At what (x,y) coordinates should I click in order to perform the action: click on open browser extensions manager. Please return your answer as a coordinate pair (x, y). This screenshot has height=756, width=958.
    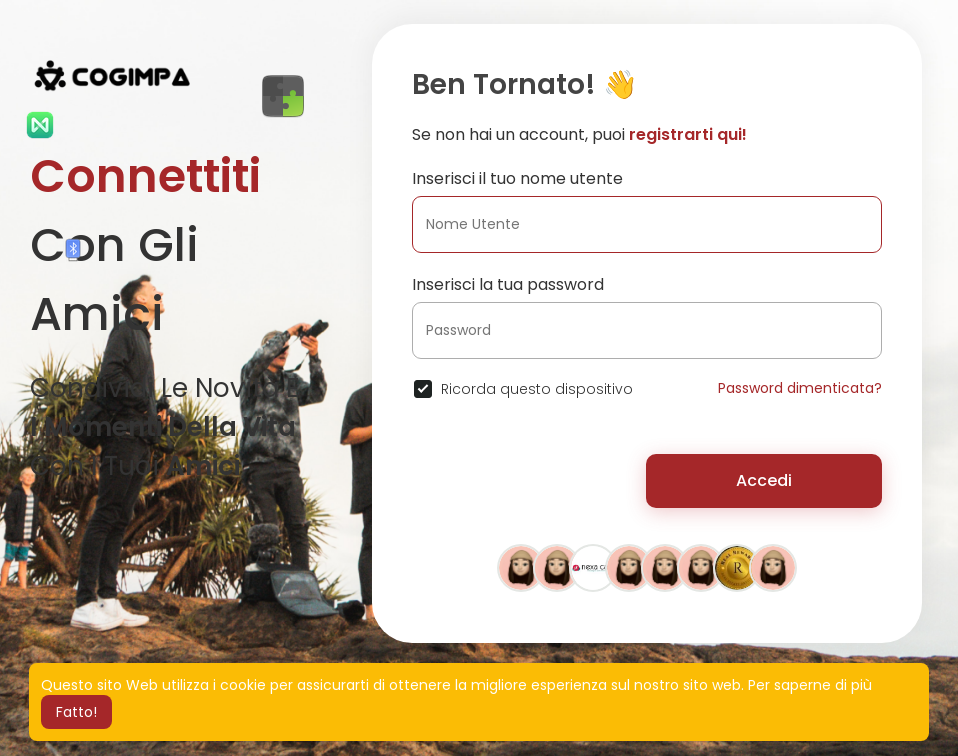
    Looking at the image, I should click on (283, 96).